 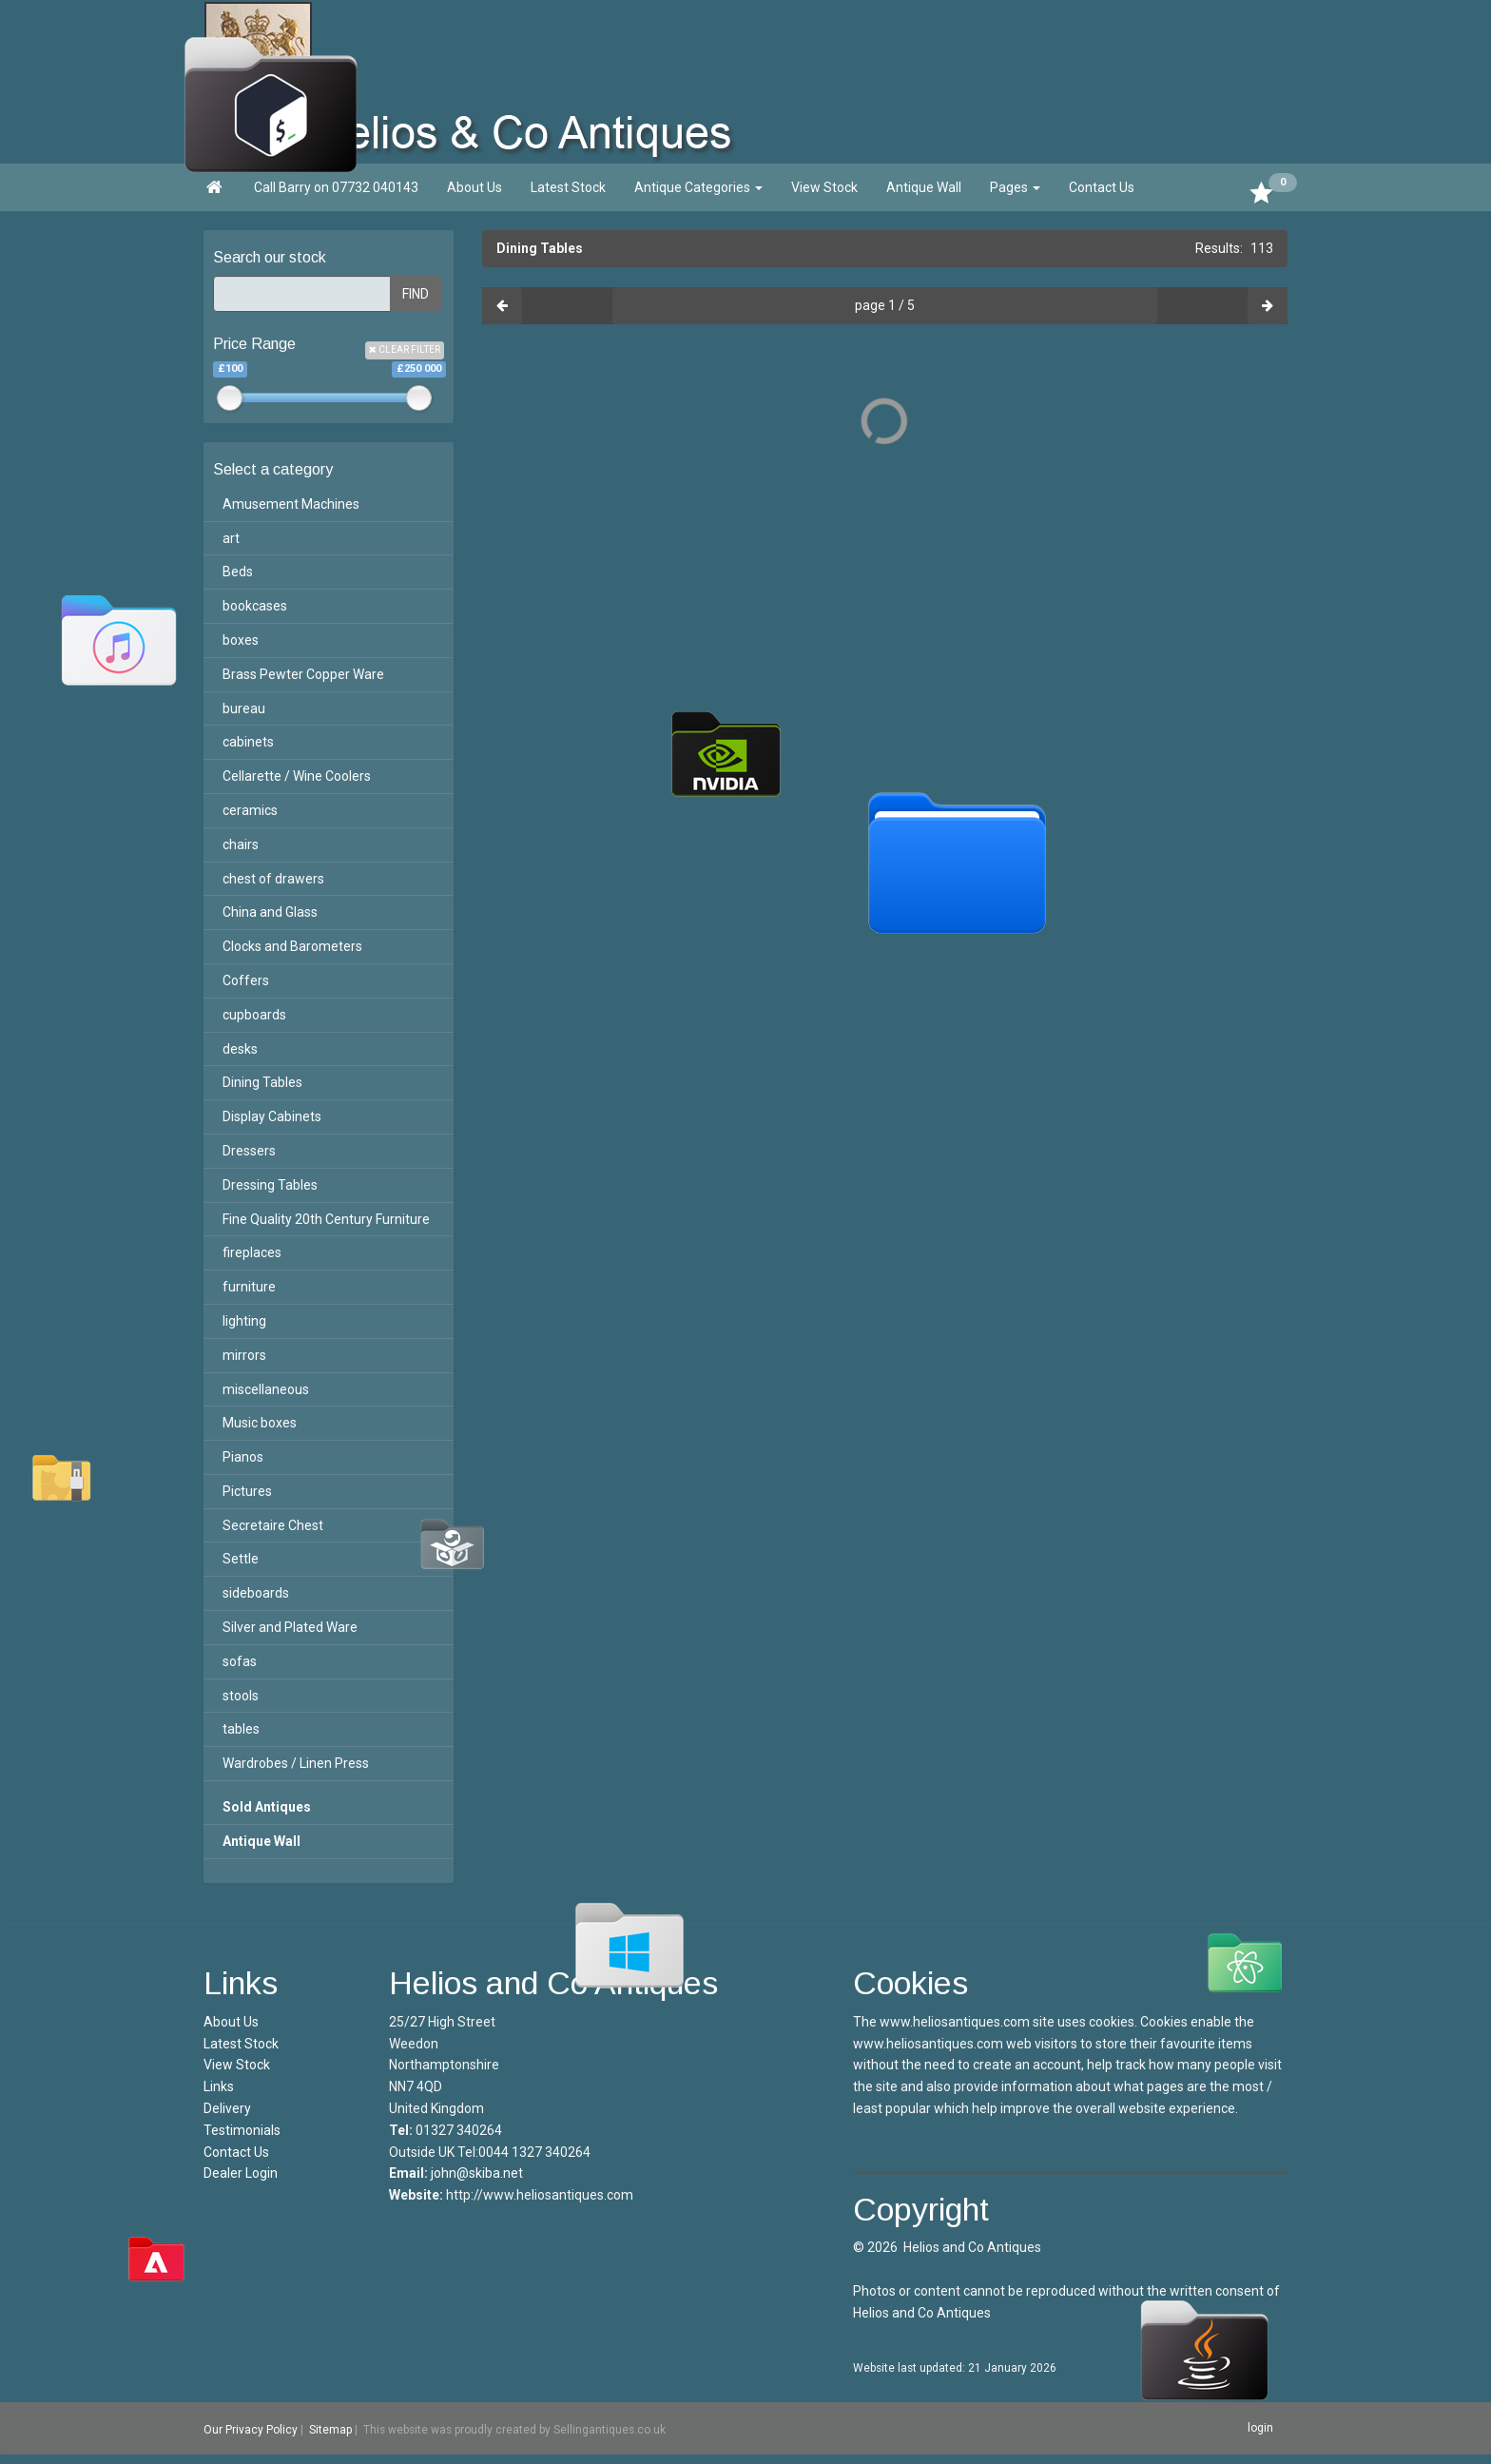 I want to click on open folder containing bash scripts, so click(x=270, y=109).